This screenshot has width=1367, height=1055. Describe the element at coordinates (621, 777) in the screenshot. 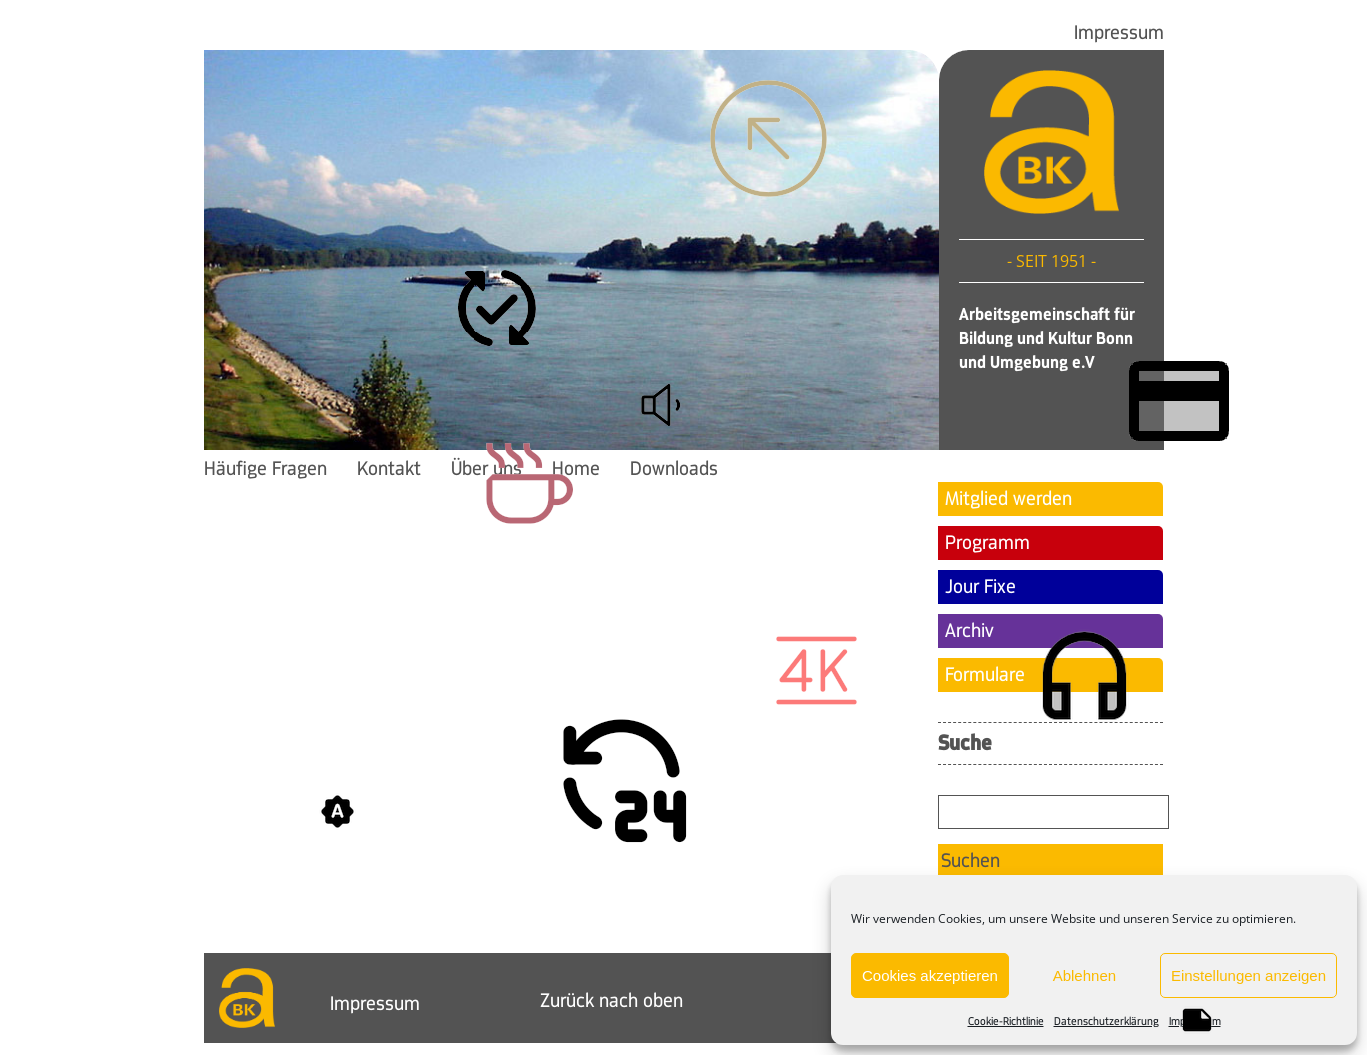

I see `indicates 24-hour availability or support` at that location.